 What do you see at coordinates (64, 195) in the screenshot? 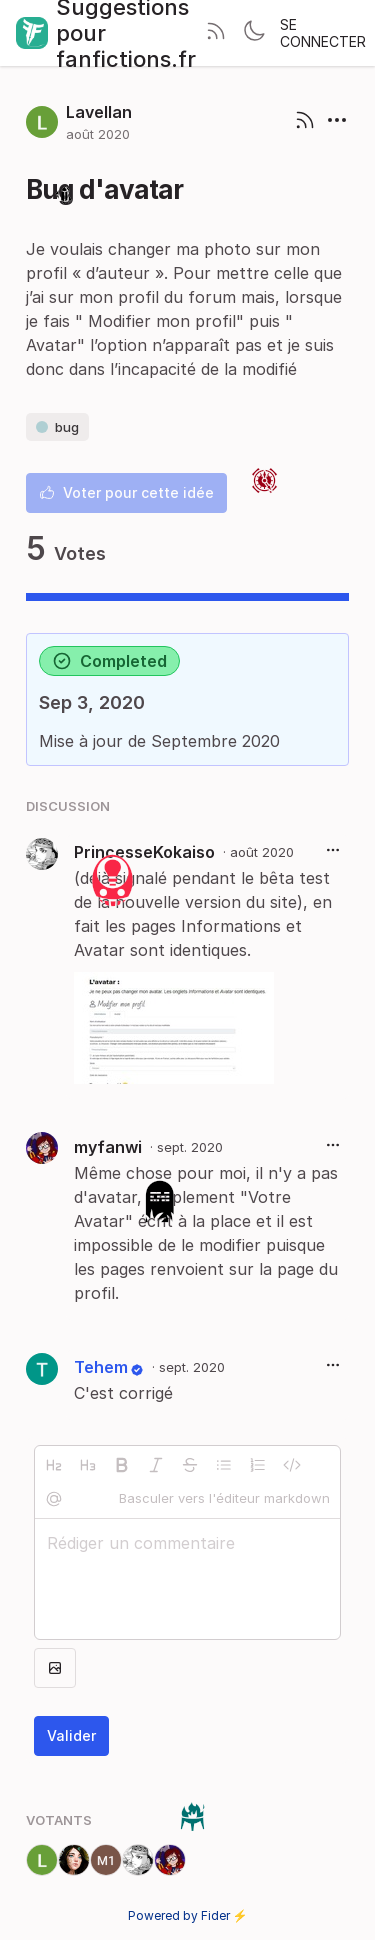
I see `collect or interact with a magic crystal item` at bounding box center [64, 195].